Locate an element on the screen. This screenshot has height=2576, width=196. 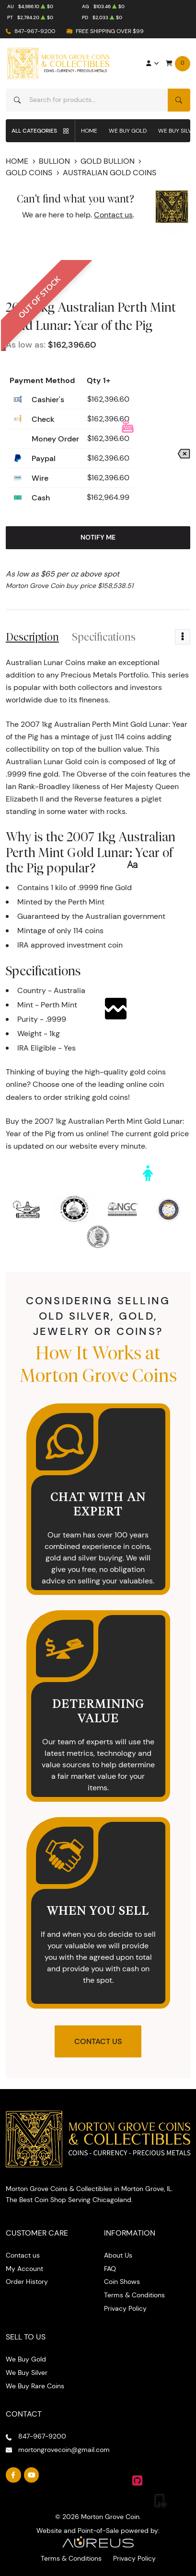
link to github repository is located at coordinates (137, 2480).